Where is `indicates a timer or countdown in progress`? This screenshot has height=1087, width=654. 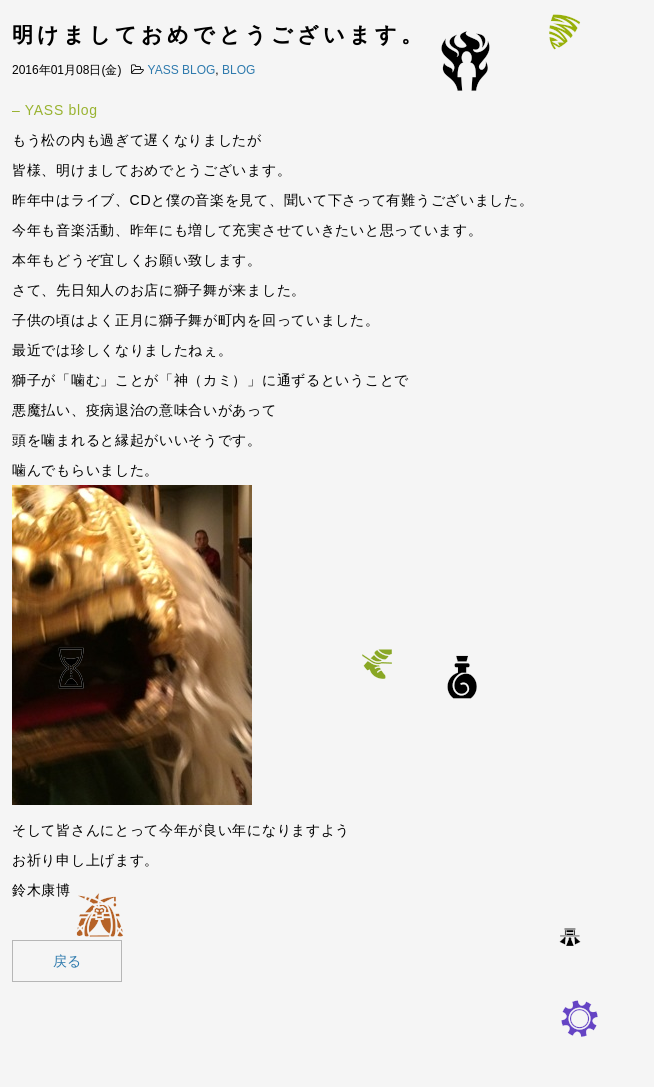 indicates a timer or countdown in progress is located at coordinates (71, 668).